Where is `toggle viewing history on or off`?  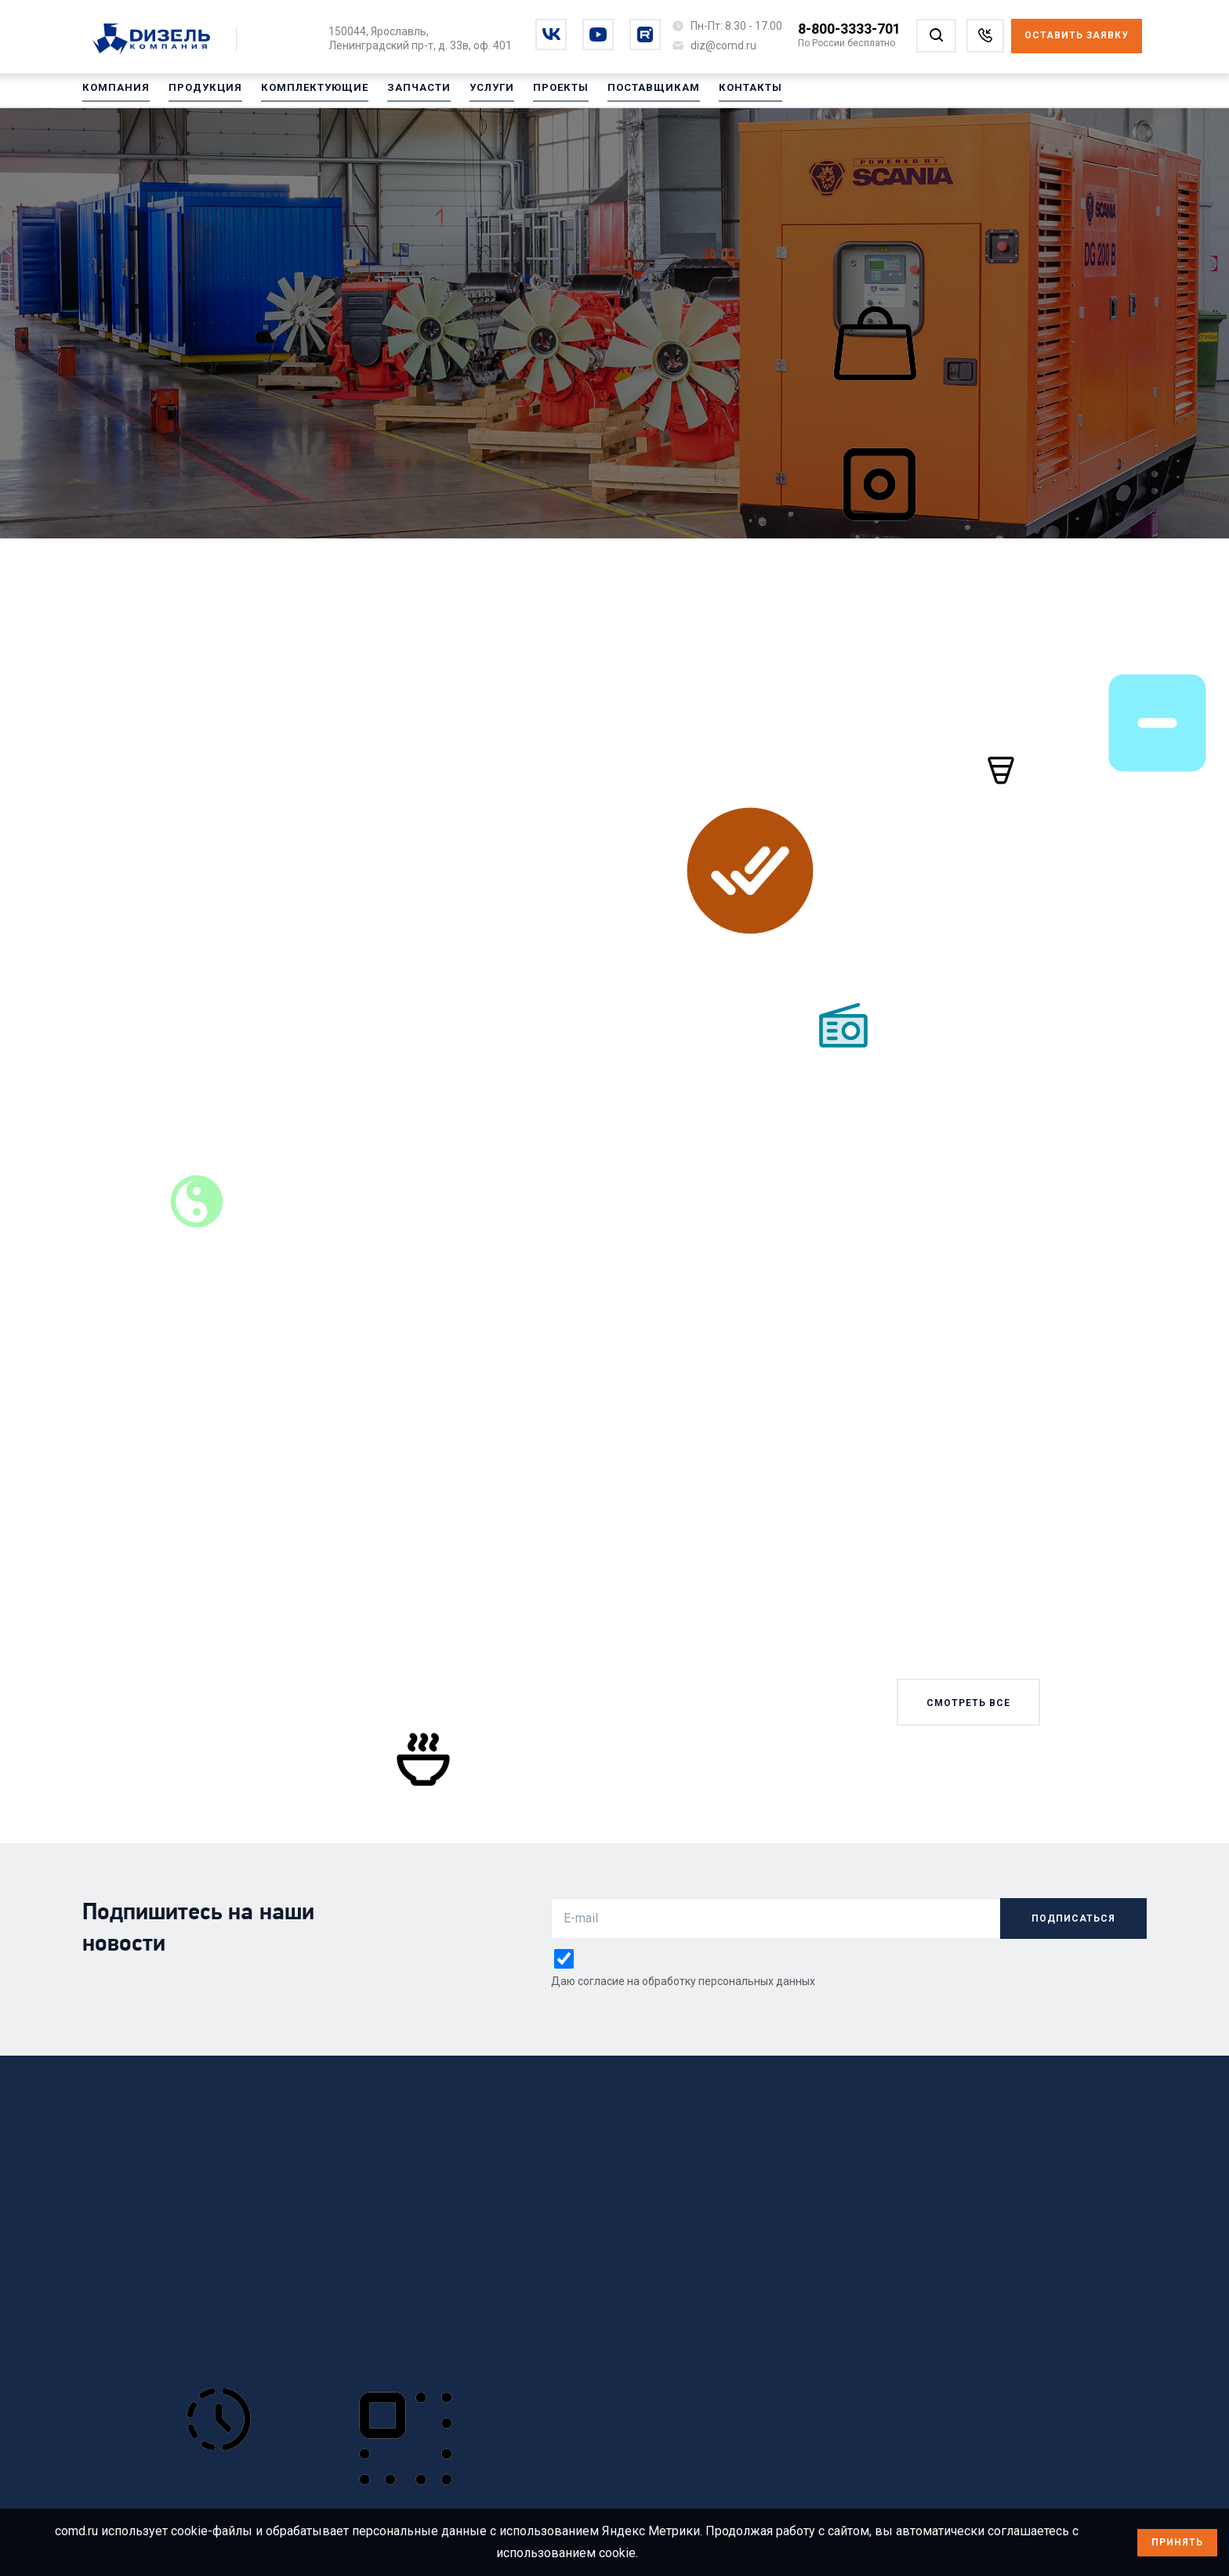
toggle viewing history on or off is located at coordinates (219, 2419).